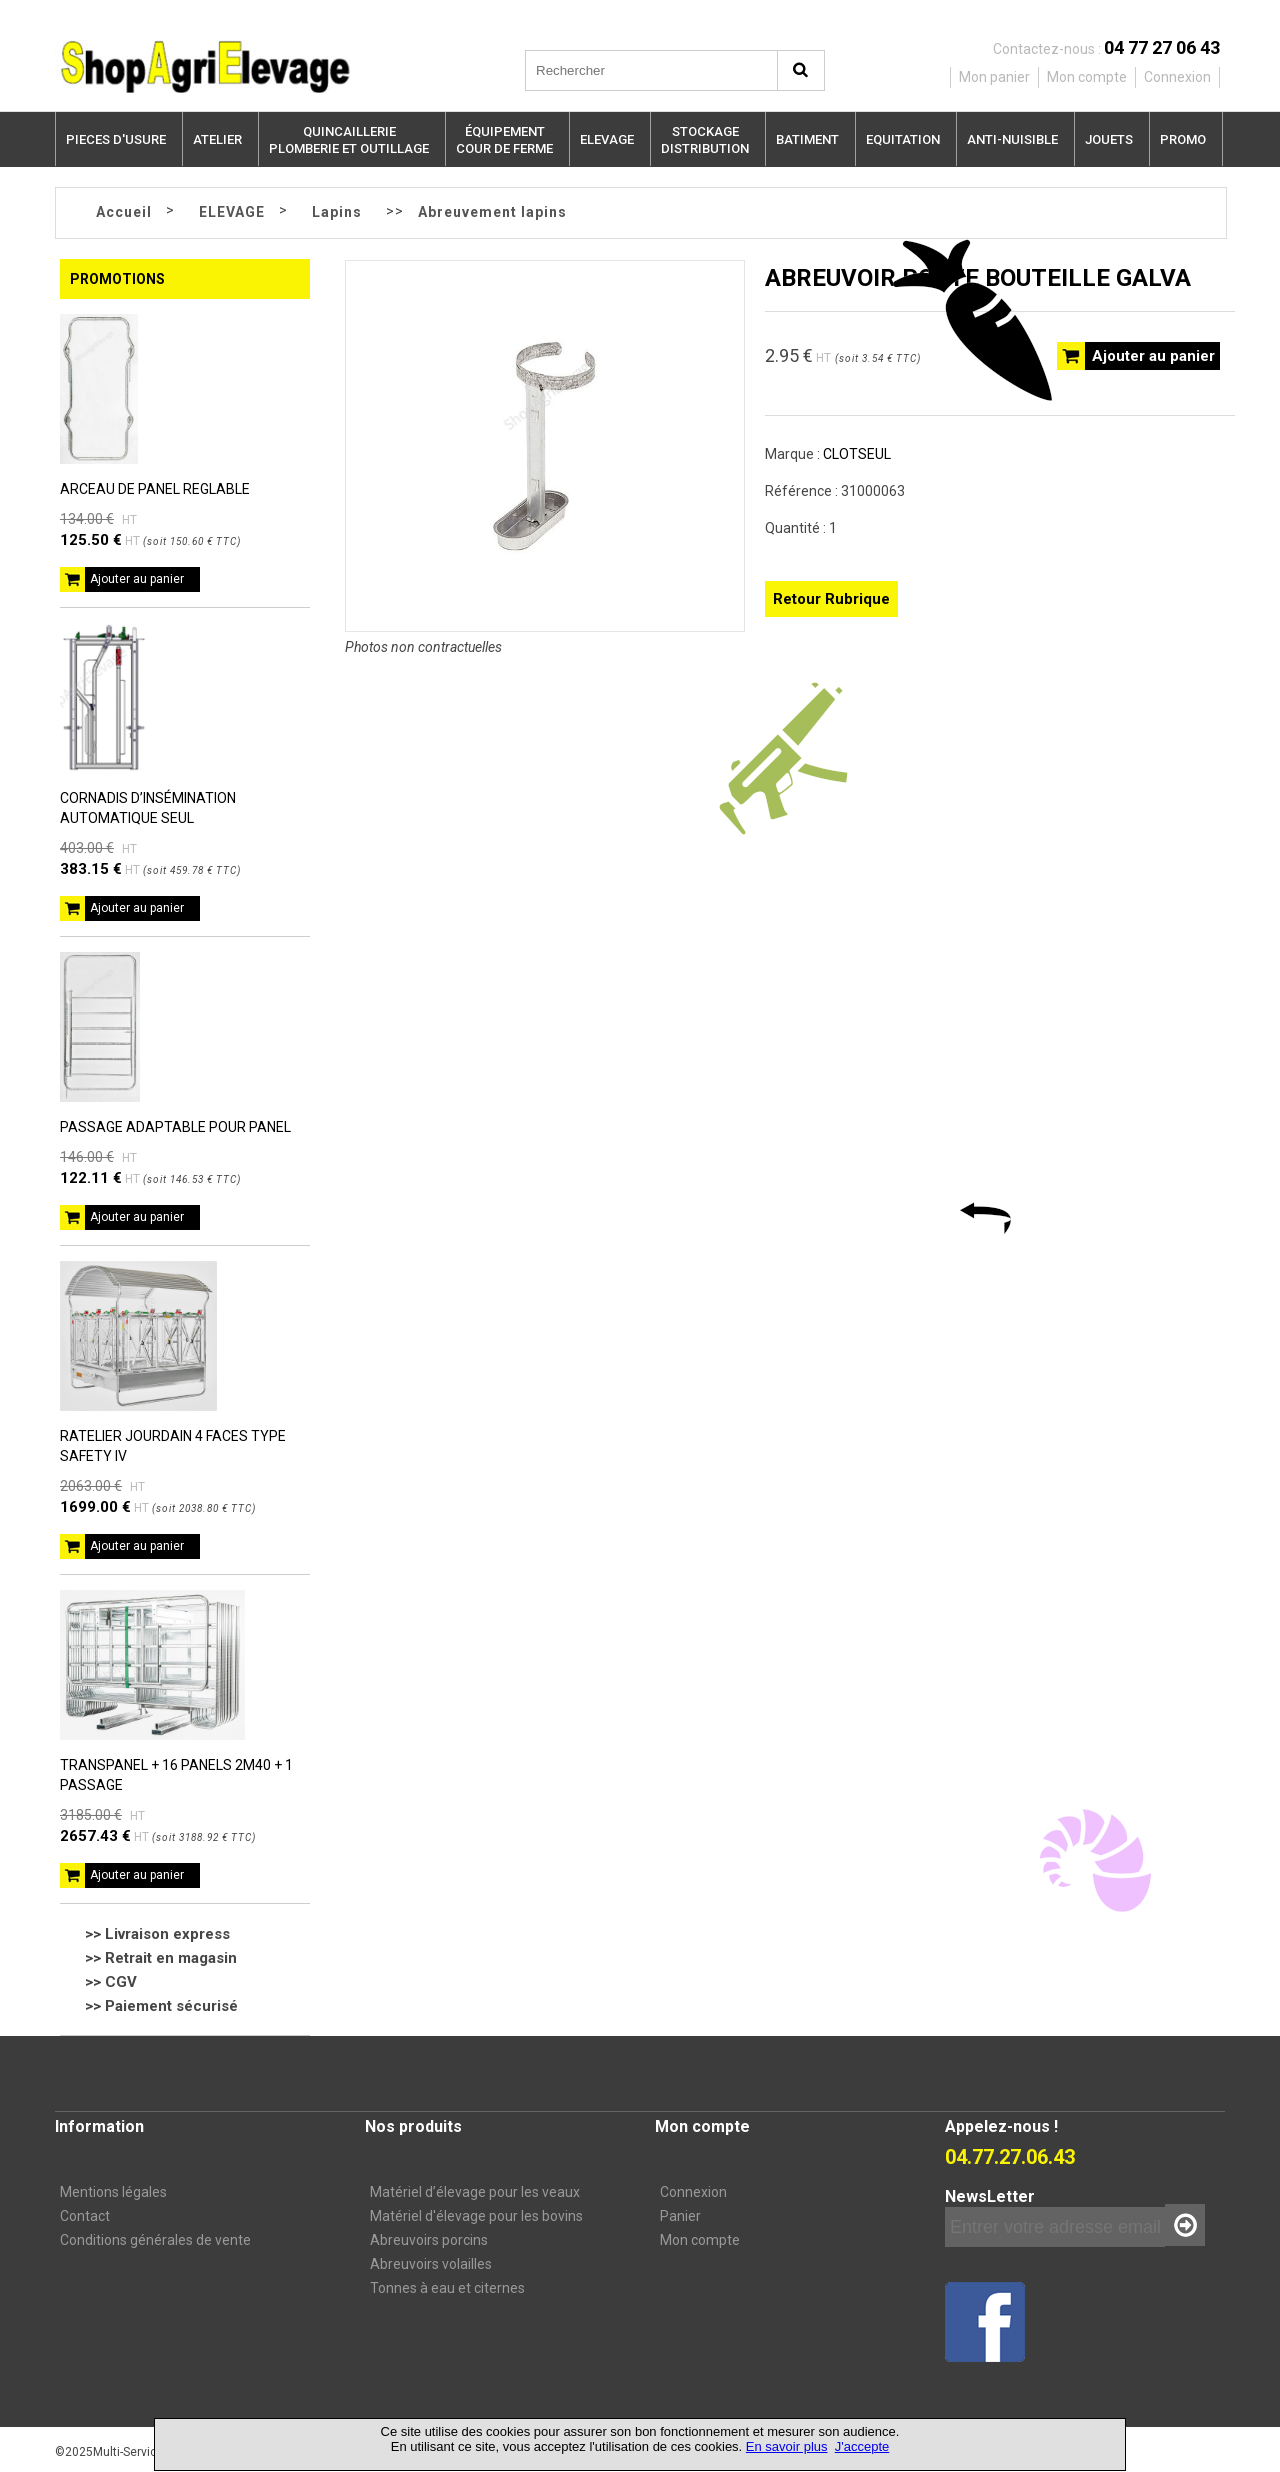  I want to click on select mp5 submachine gun in weapon loadout, so click(783, 758).